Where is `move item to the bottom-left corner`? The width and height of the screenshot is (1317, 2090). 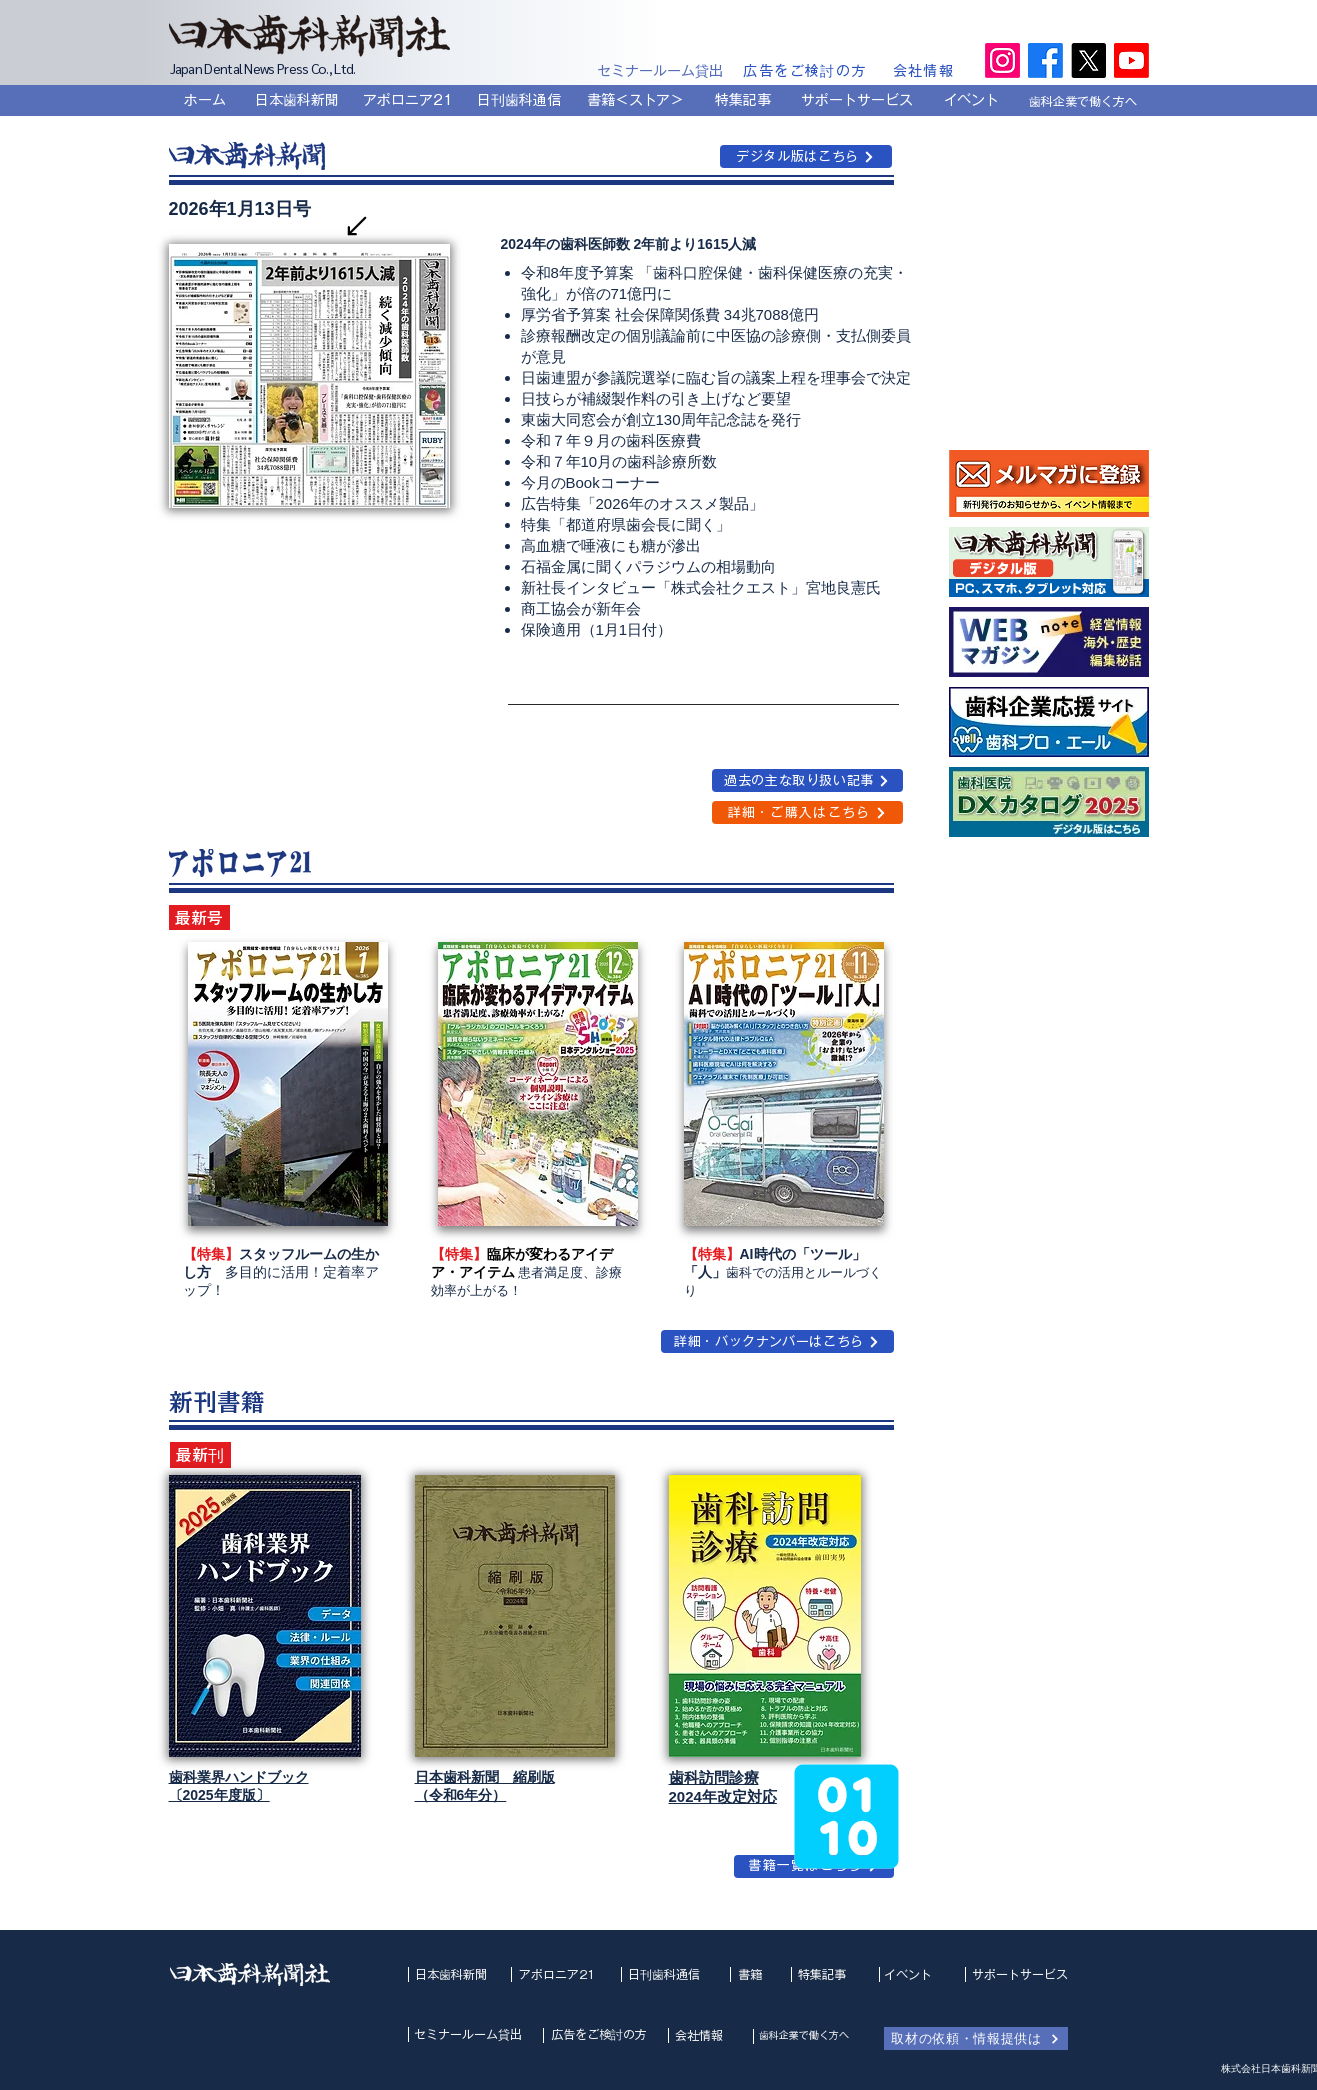
move item to the bottom-left corner is located at coordinates (357, 226).